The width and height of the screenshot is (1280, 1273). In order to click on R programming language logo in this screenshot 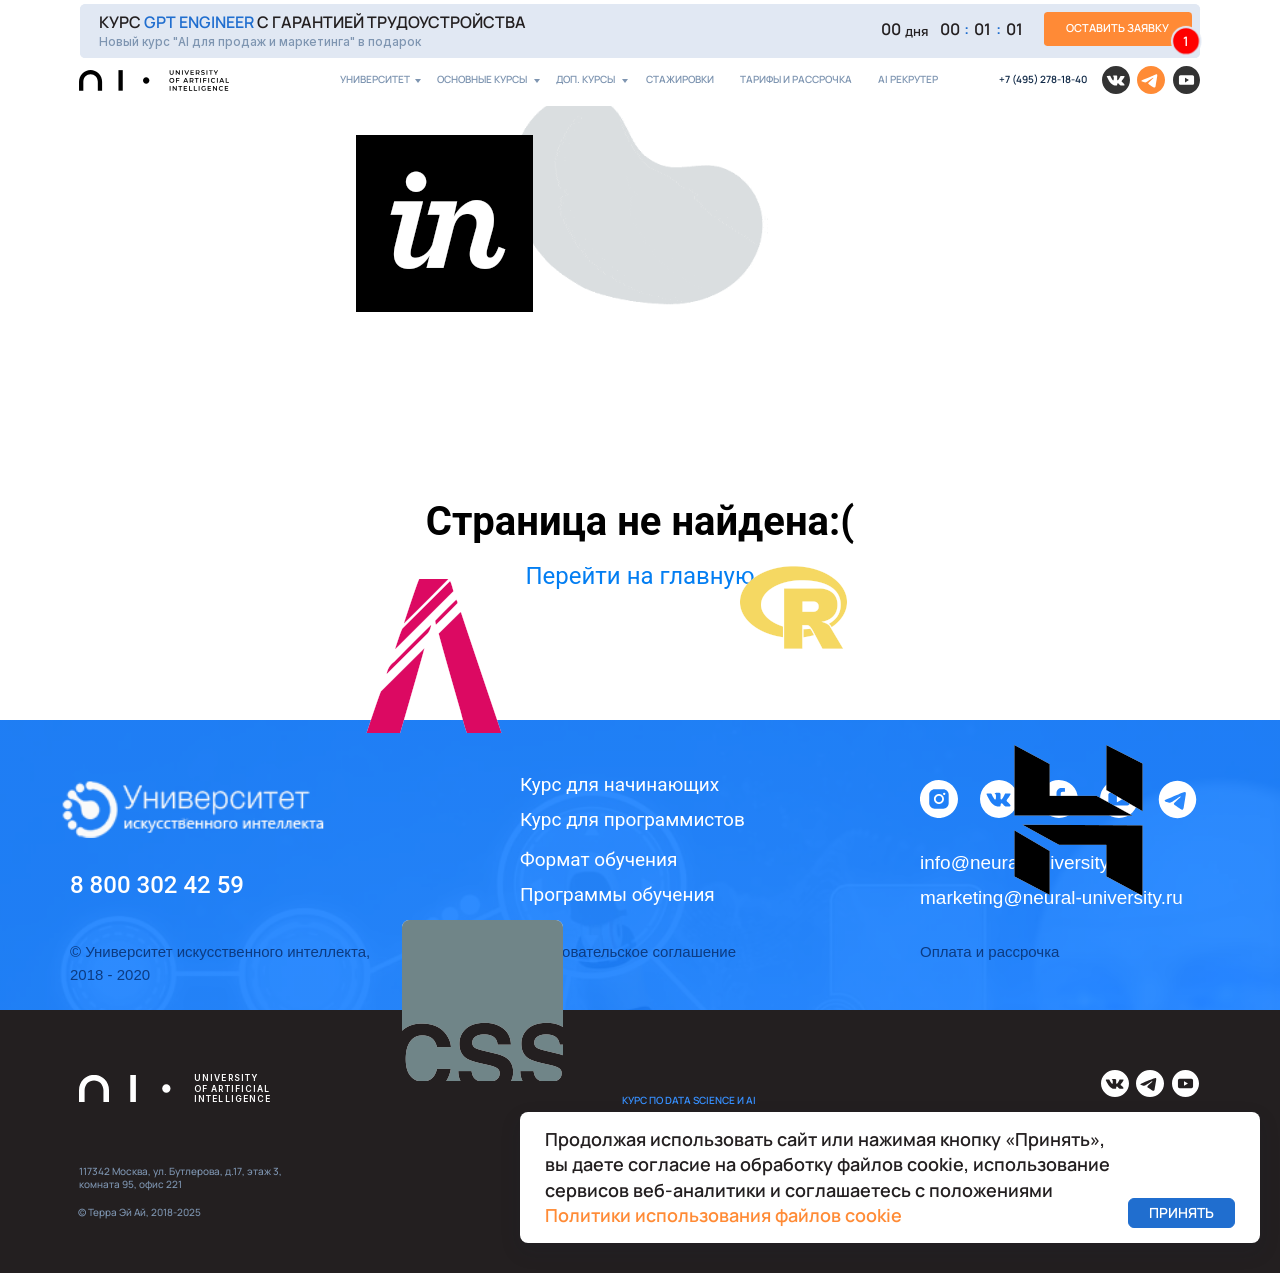, I will do `click(793, 607)`.